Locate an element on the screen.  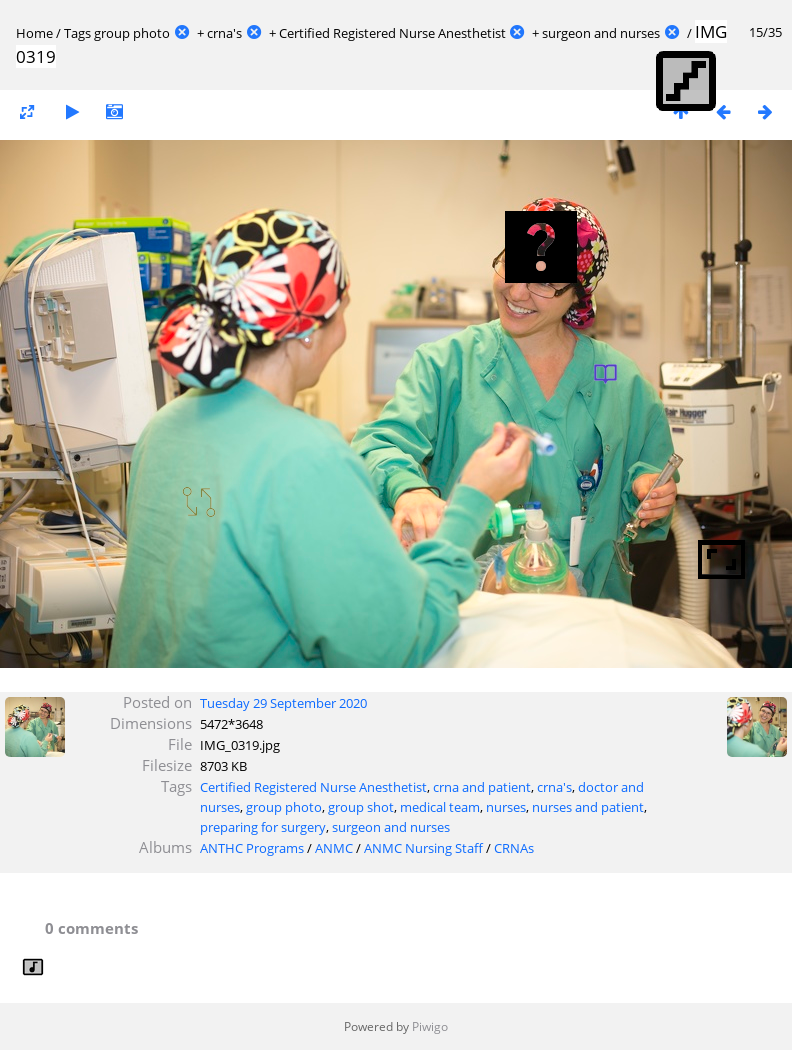
play or view music videos is located at coordinates (33, 967).